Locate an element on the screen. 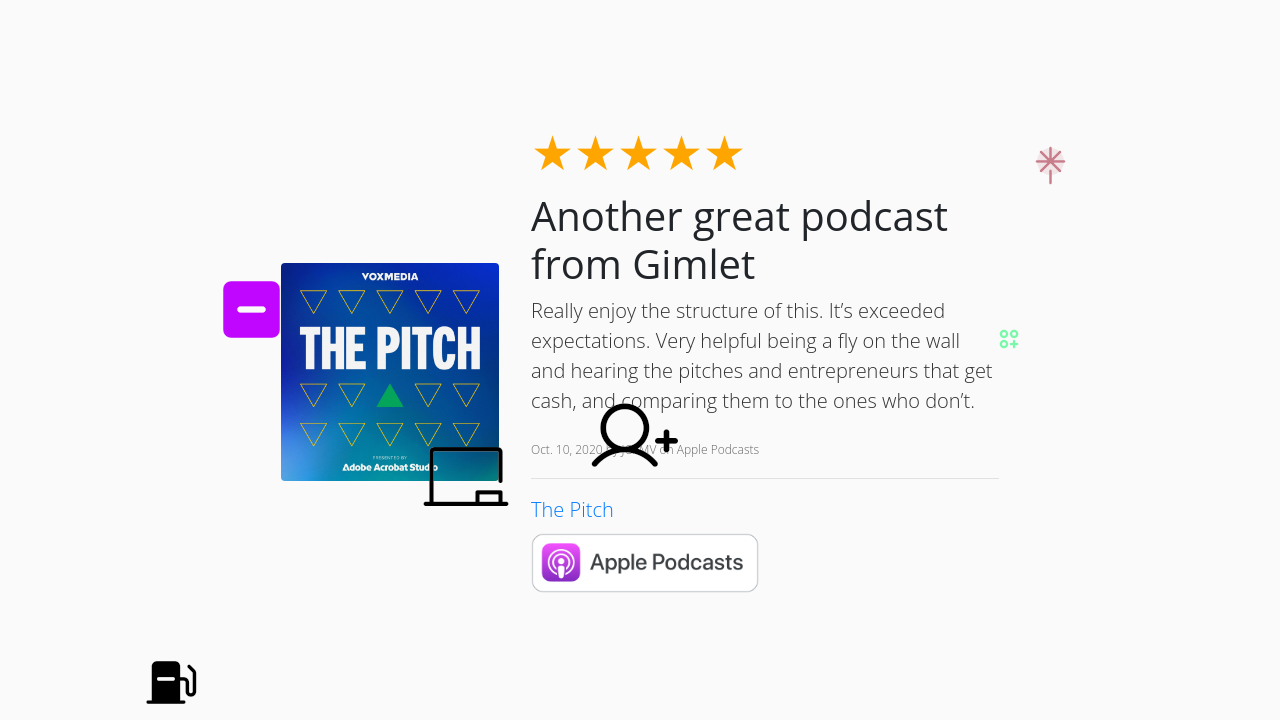  visit linktree profile is located at coordinates (1050, 165).